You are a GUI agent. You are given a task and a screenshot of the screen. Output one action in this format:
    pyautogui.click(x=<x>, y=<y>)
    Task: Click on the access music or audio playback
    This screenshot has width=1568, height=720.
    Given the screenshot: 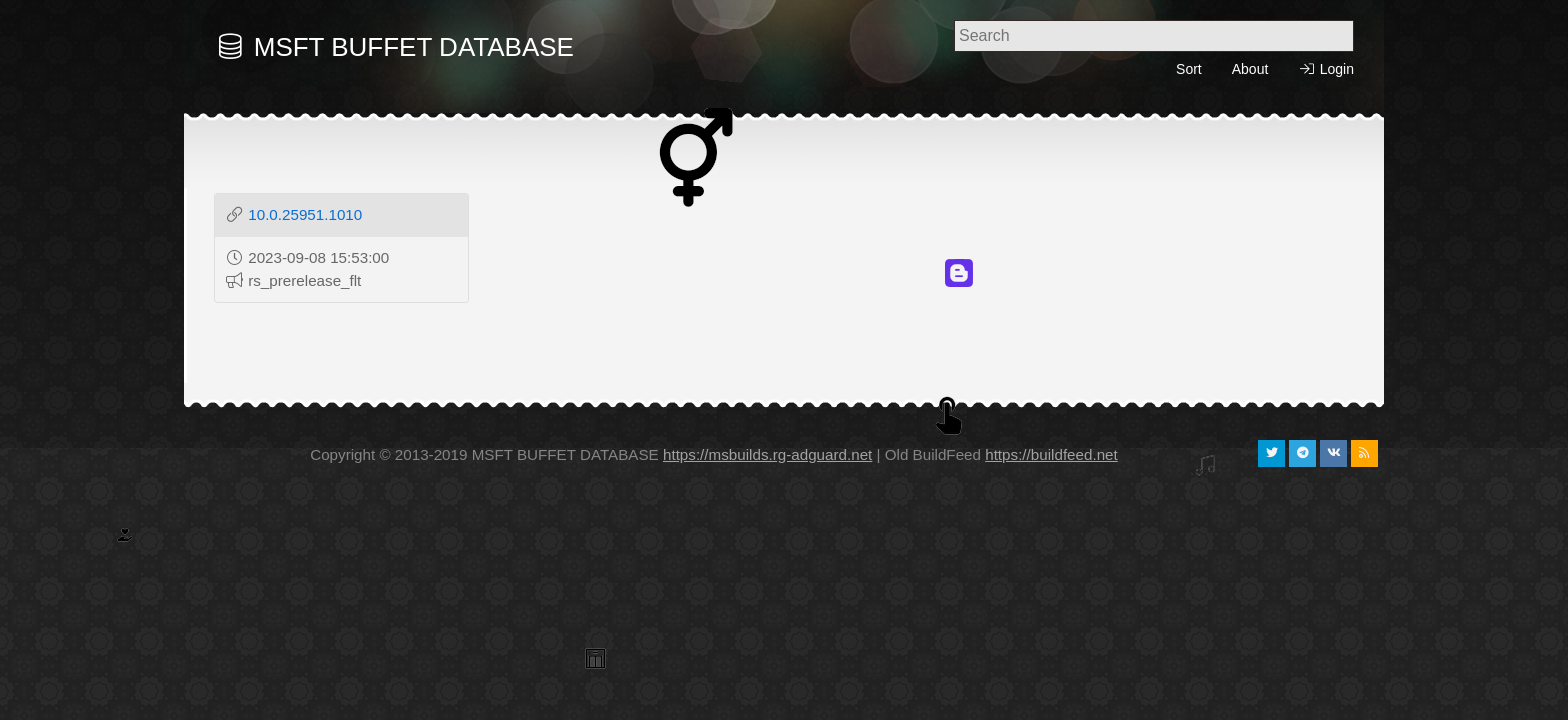 What is the action you would take?
    pyautogui.click(x=1206, y=465)
    